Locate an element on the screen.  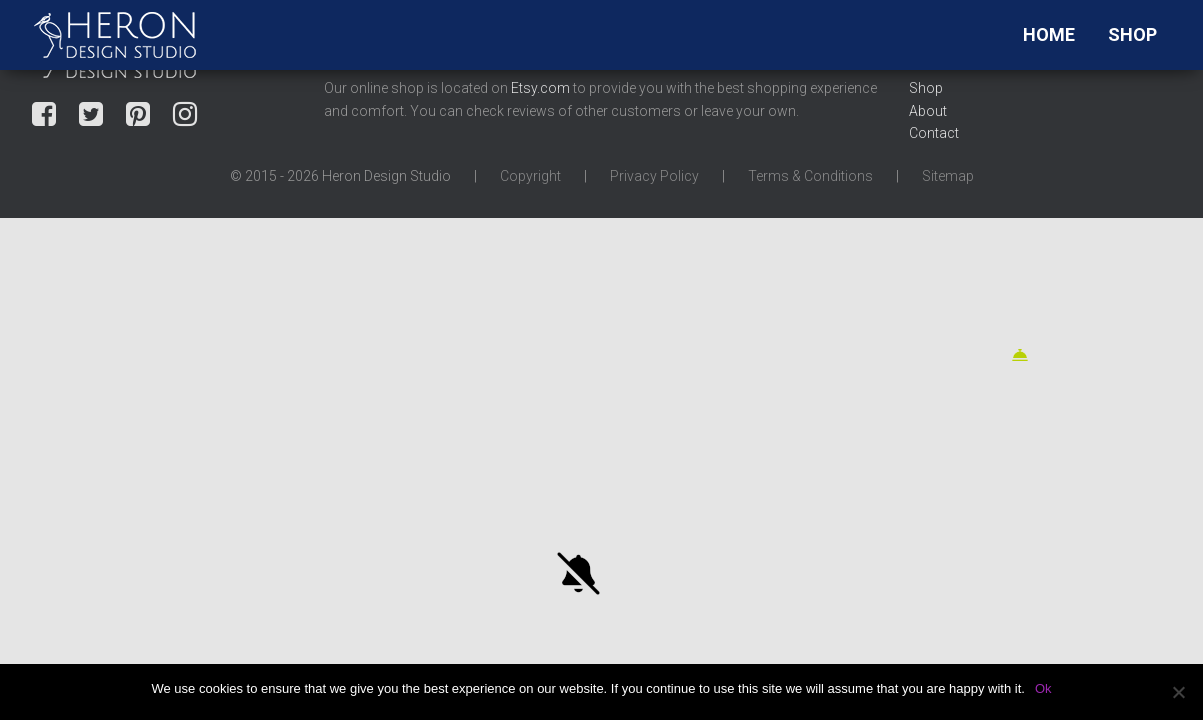
mute notifications is located at coordinates (578, 573).